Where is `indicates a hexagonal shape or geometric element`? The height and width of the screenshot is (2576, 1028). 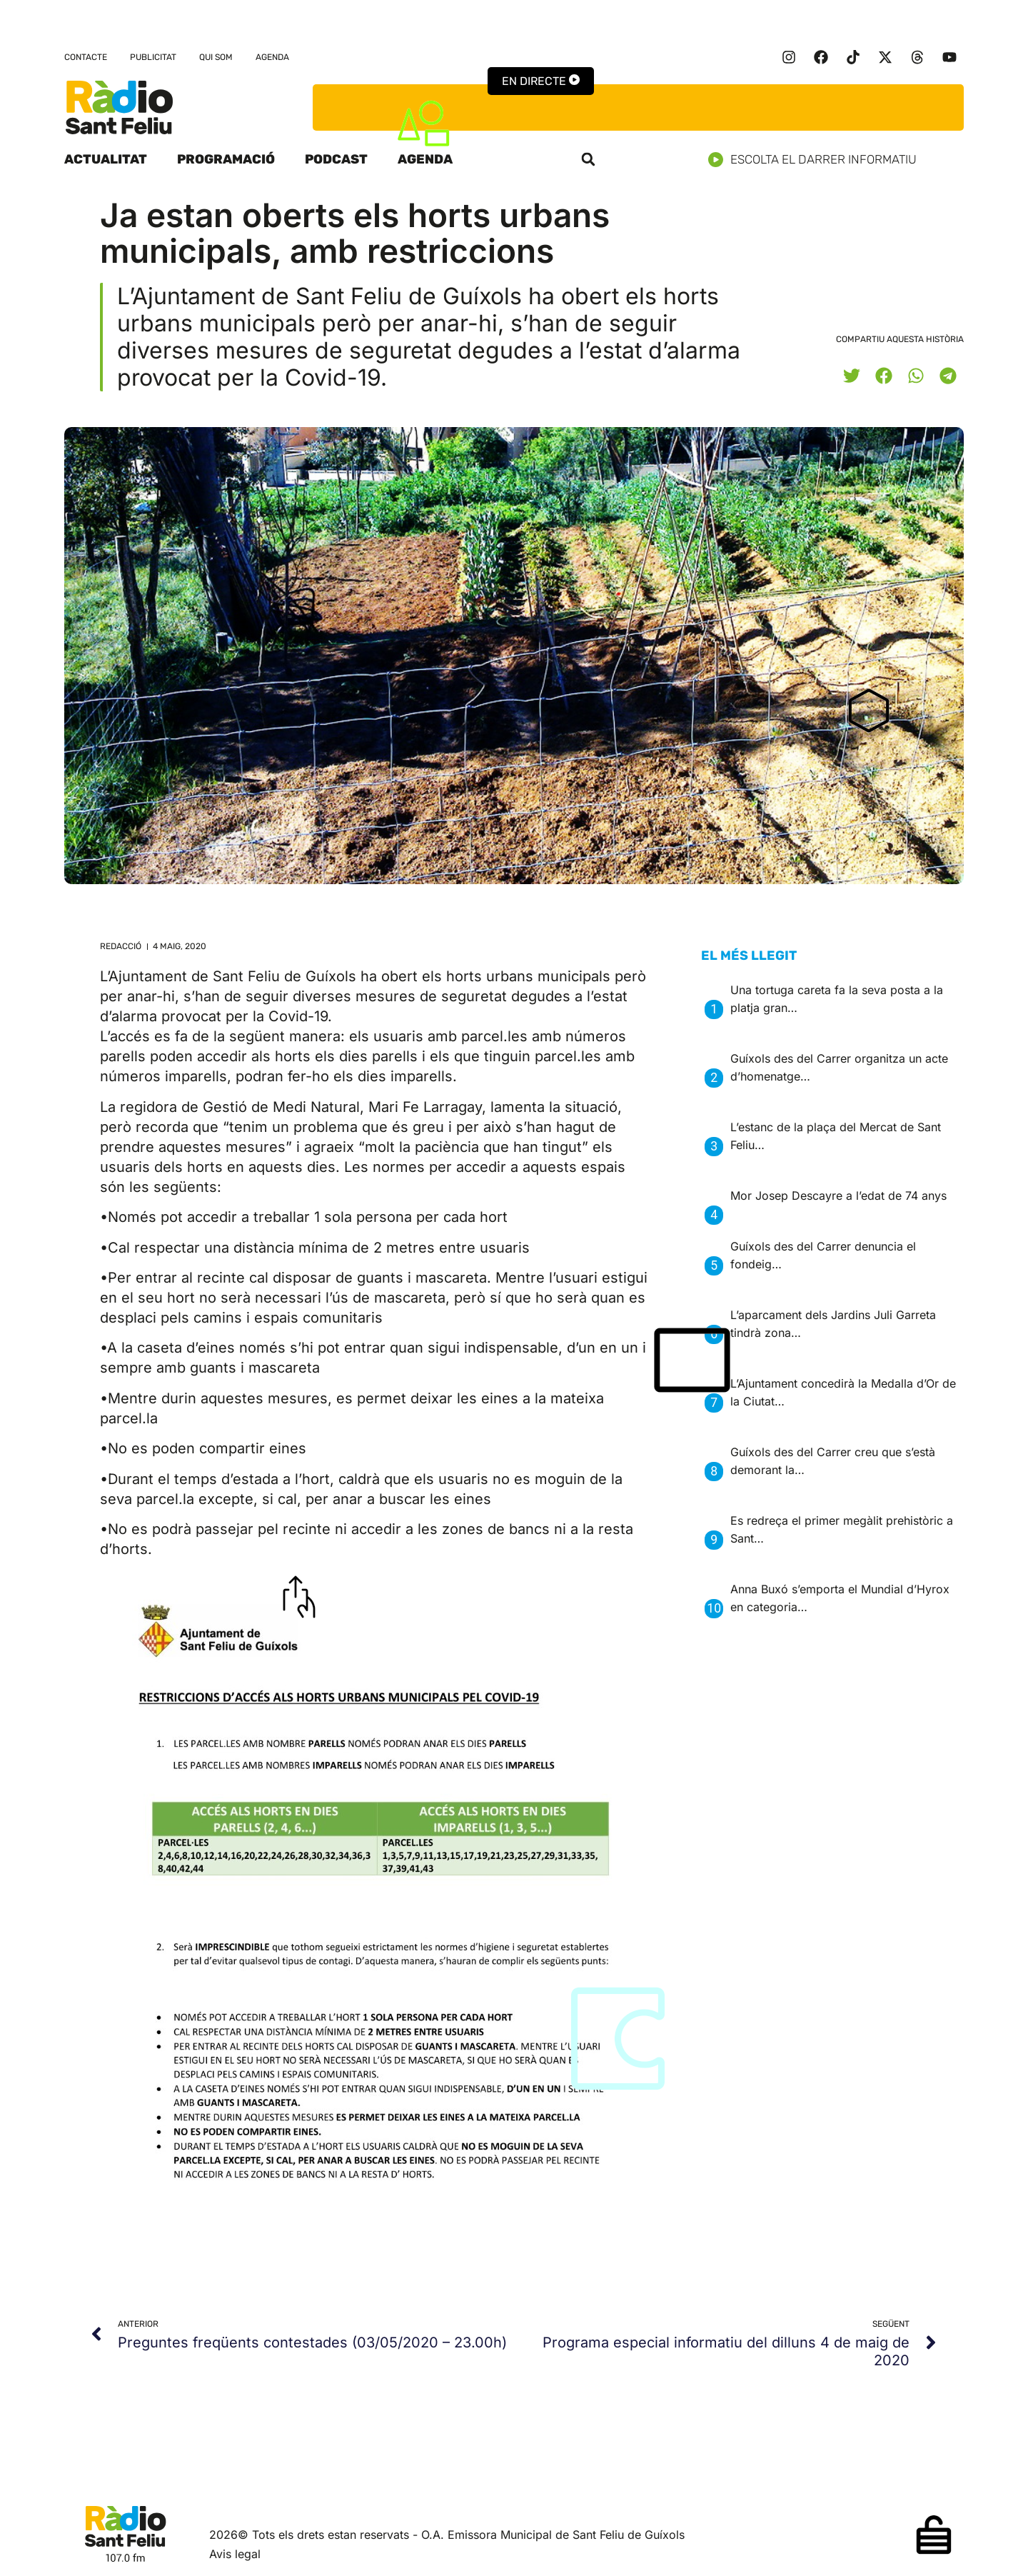 indicates a hexagonal shape or geometric element is located at coordinates (869, 711).